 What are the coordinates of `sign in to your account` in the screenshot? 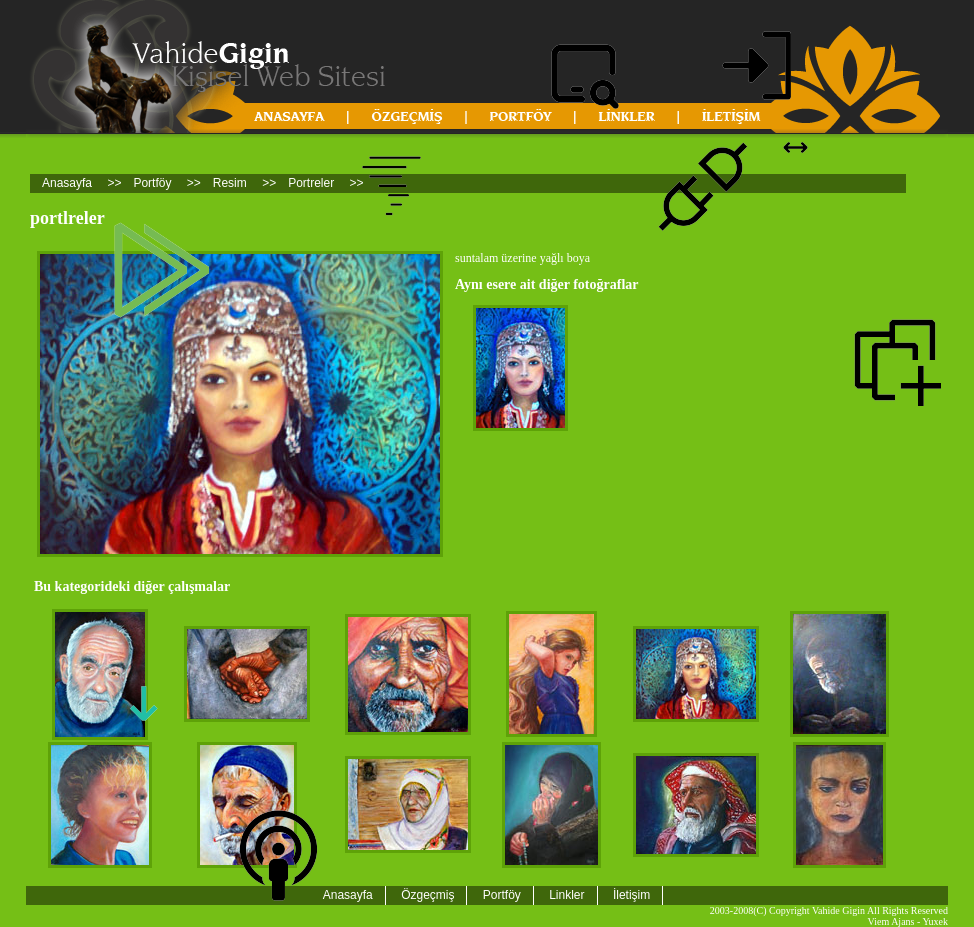 It's located at (762, 65).